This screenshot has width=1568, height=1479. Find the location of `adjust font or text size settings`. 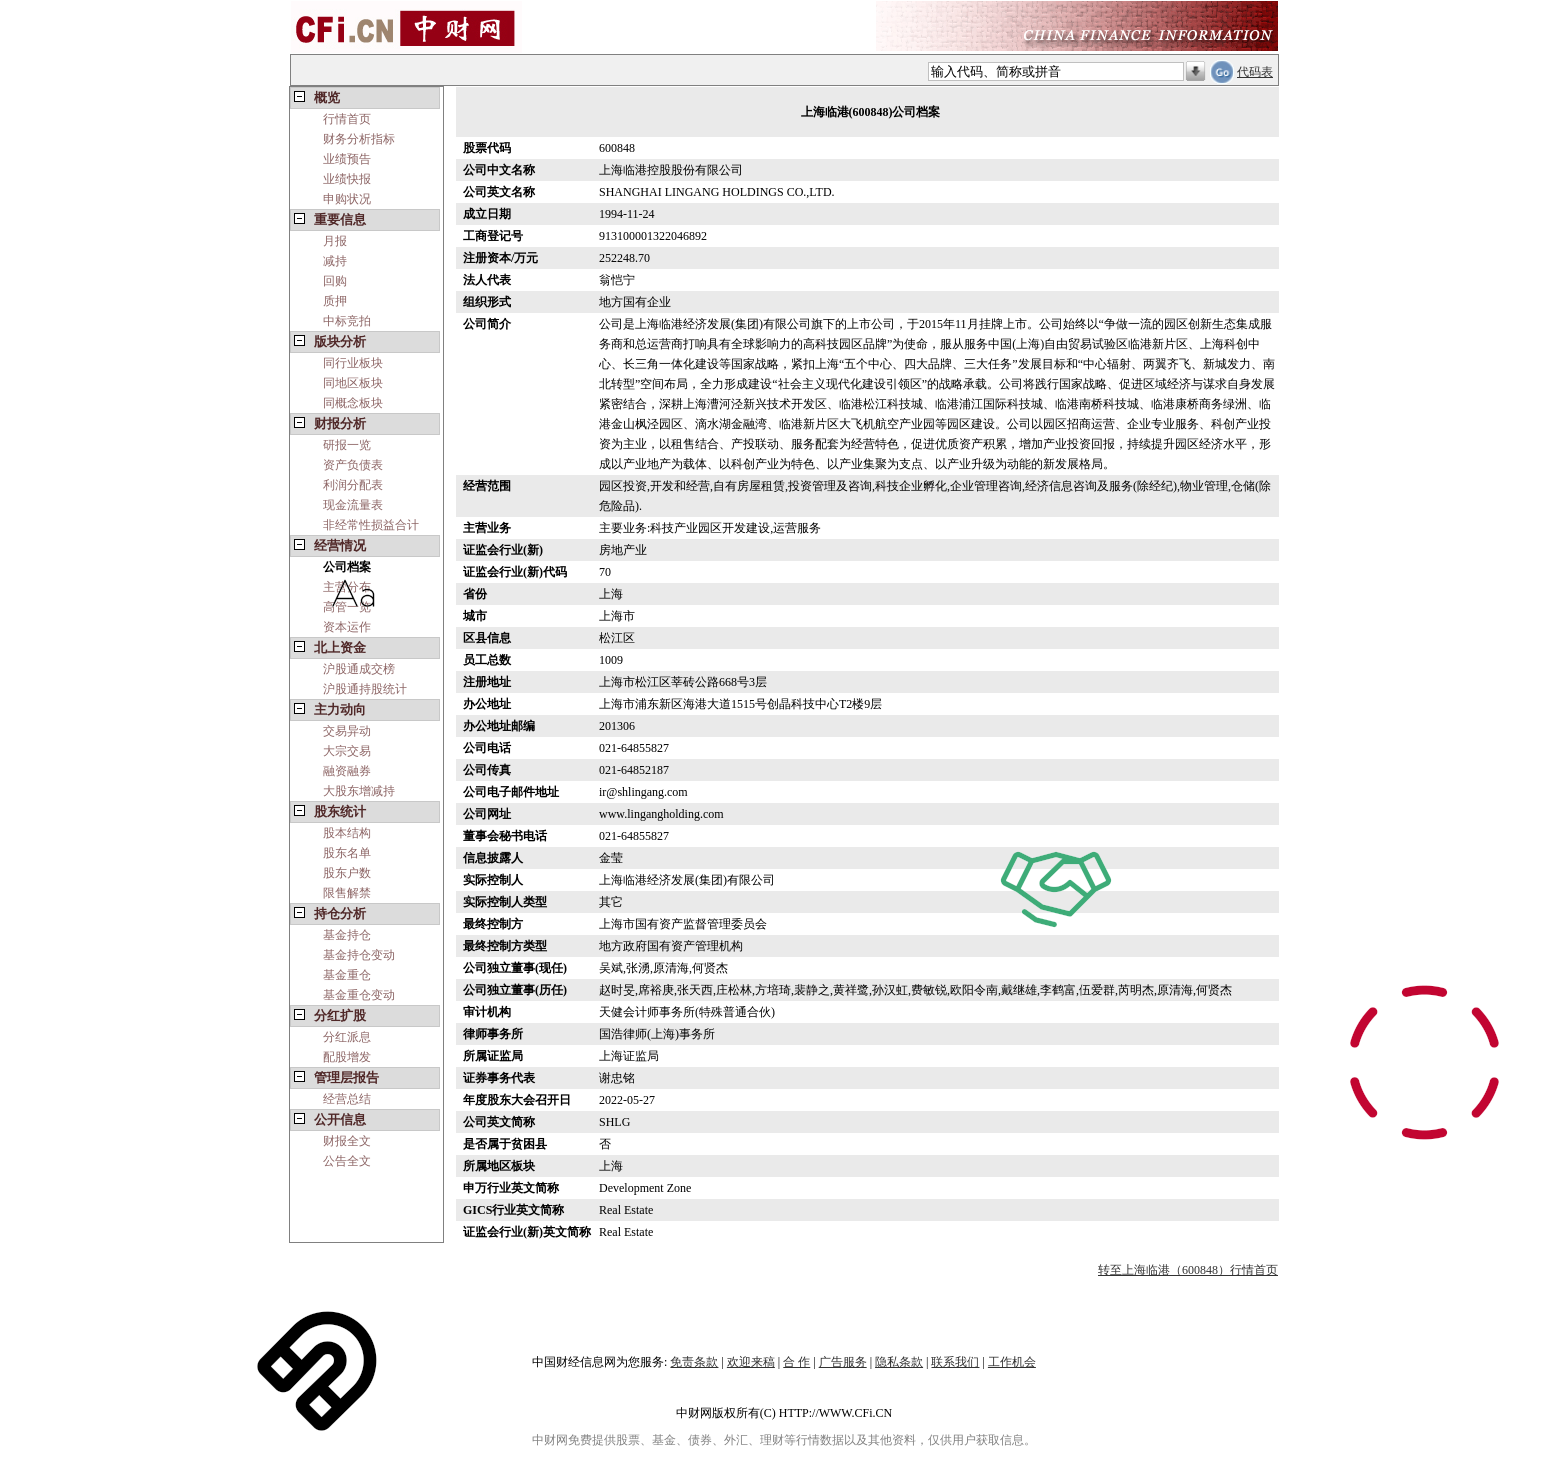

adjust font or text size settings is located at coordinates (354, 594).